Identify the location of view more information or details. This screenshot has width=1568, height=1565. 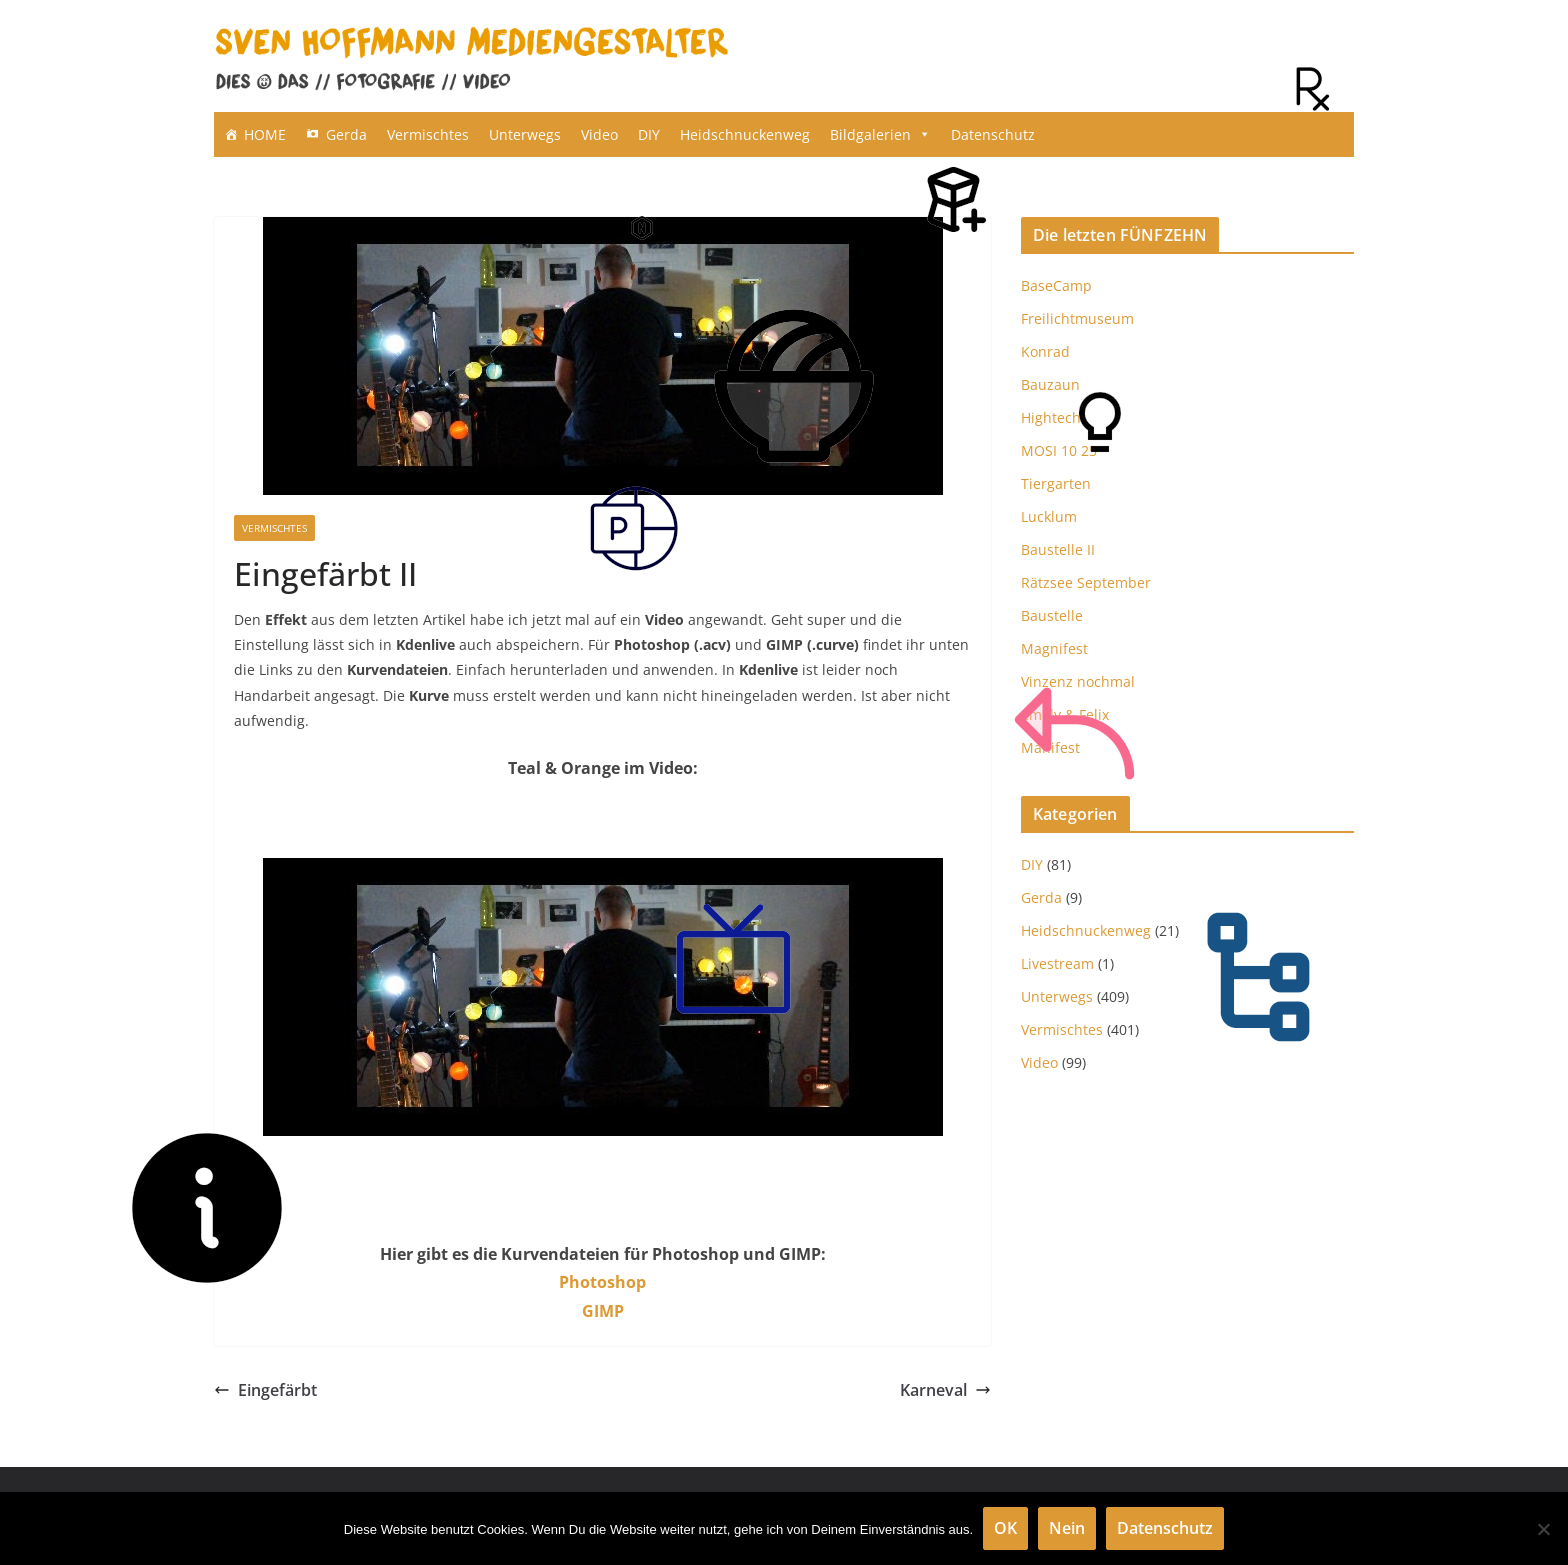
(207, 1208).